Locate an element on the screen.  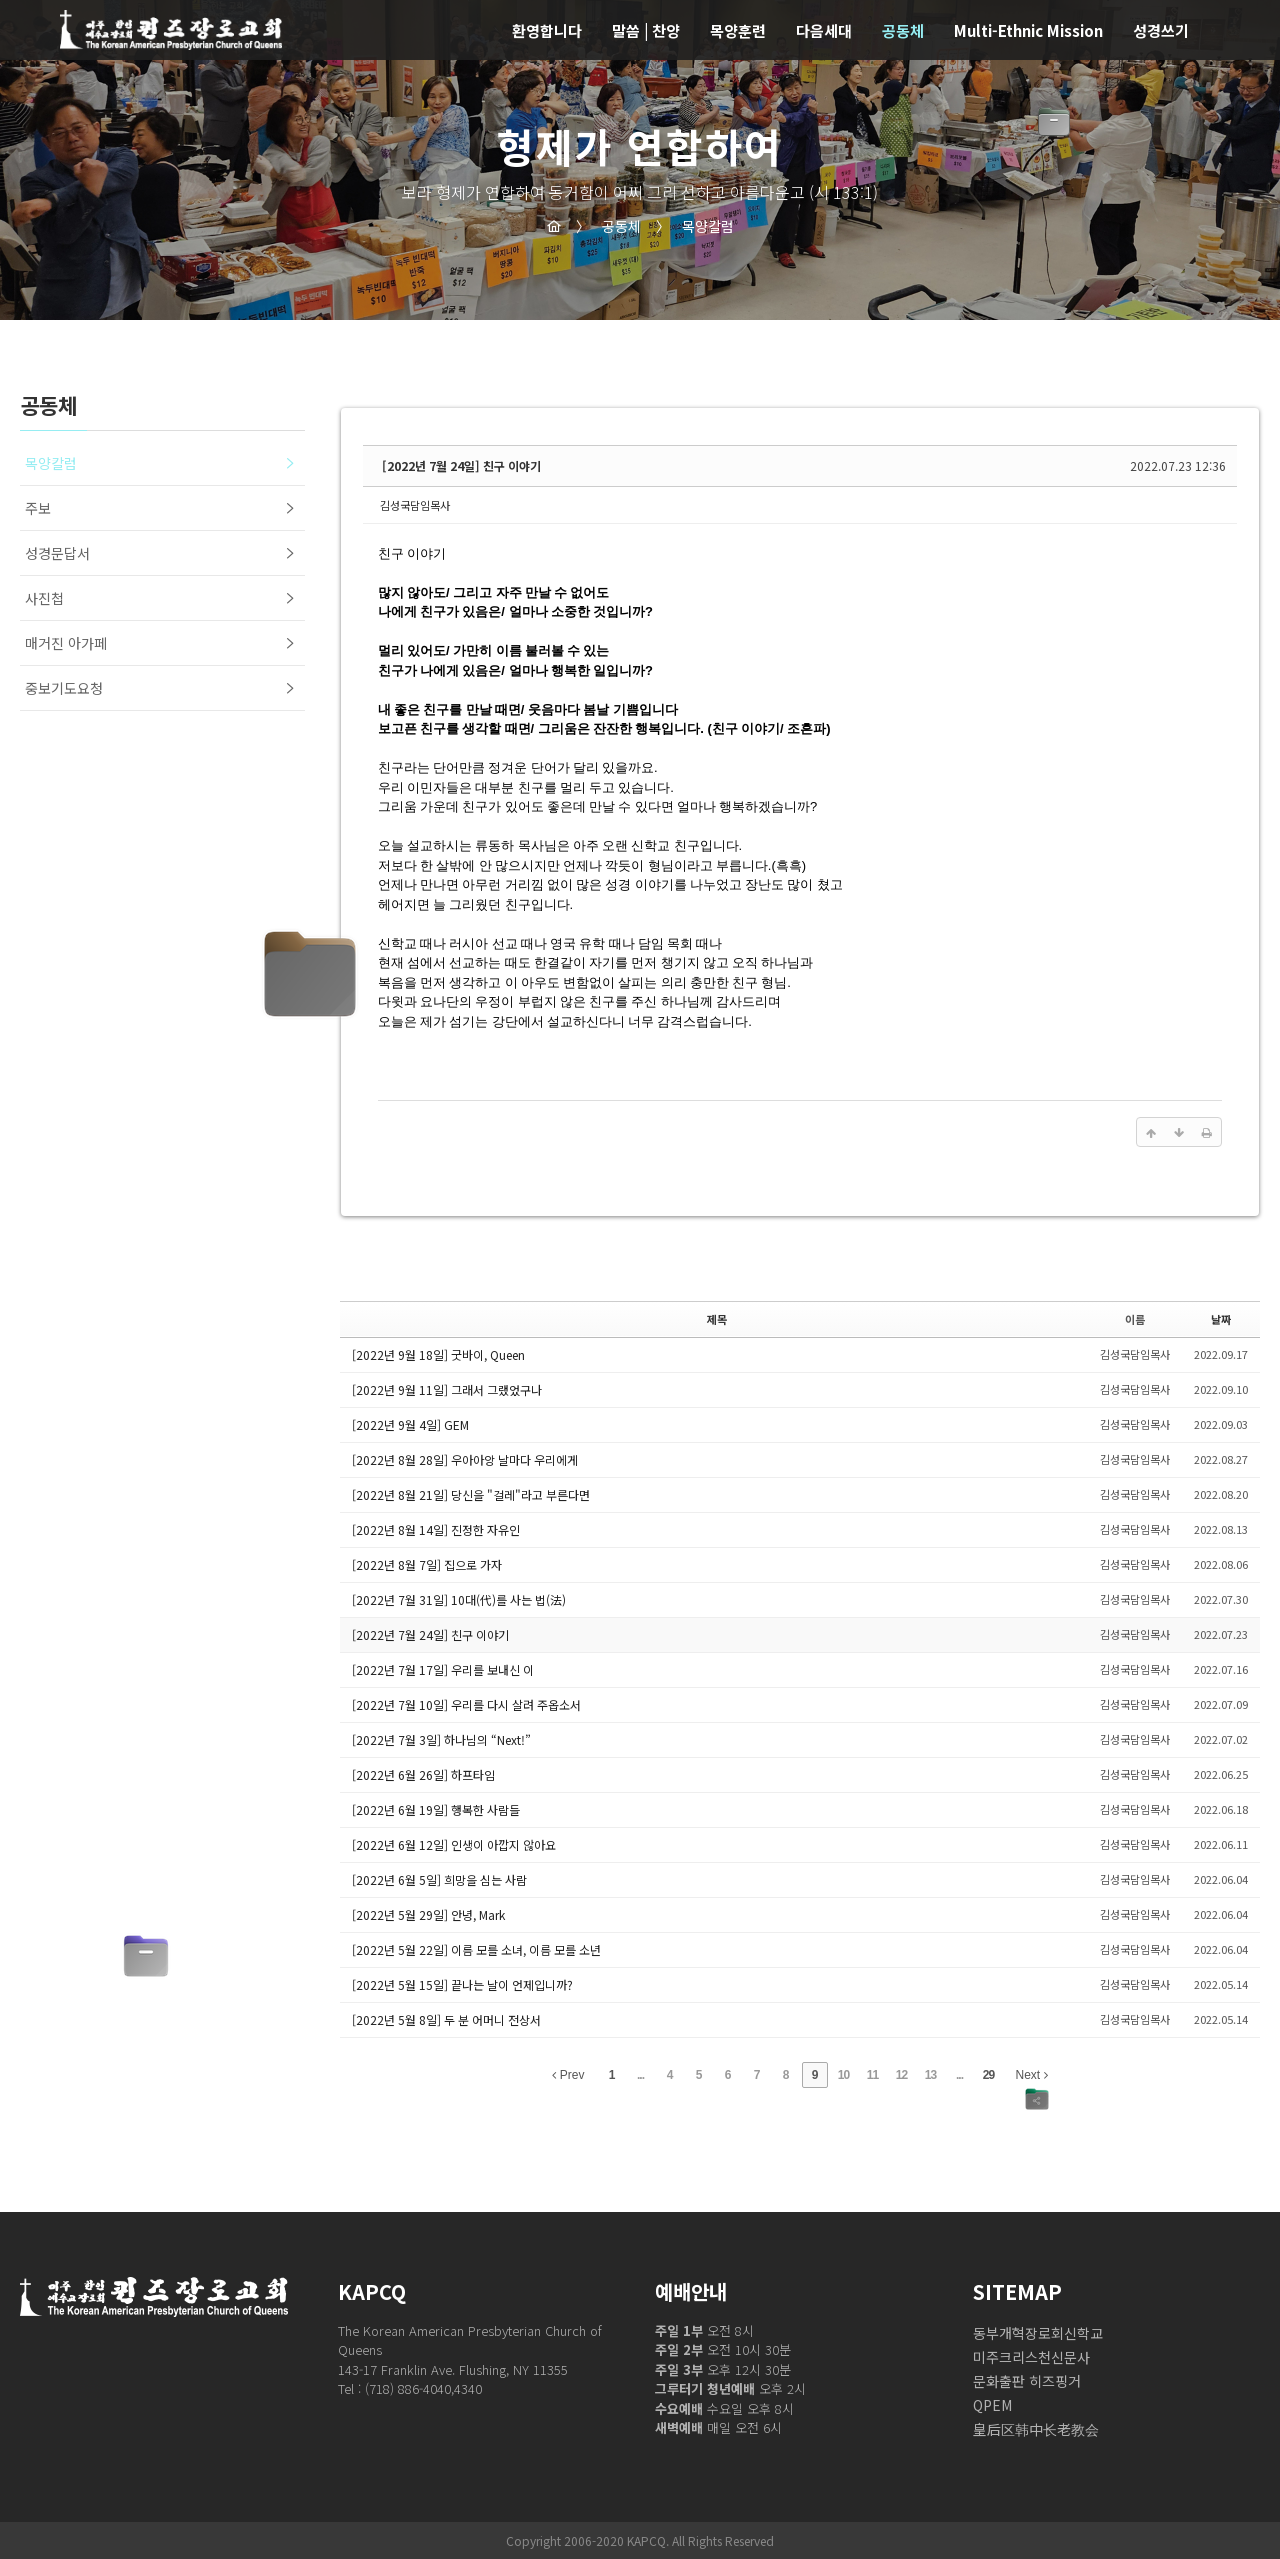
open the file manager is located at coordinates (1054, 121).